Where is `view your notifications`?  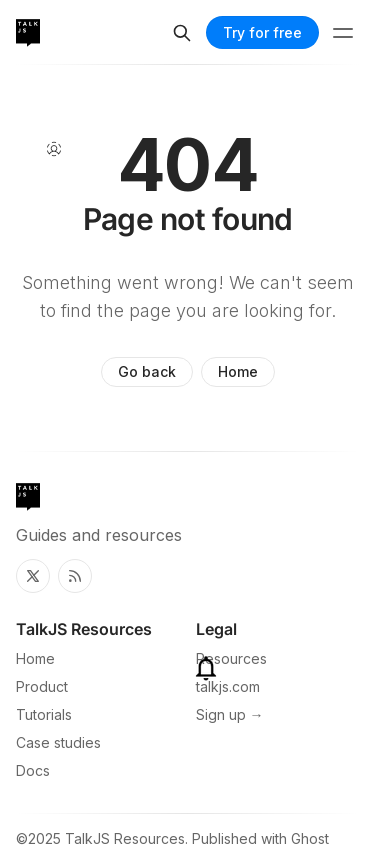 view your notifications is located at coordinates (206, 668).